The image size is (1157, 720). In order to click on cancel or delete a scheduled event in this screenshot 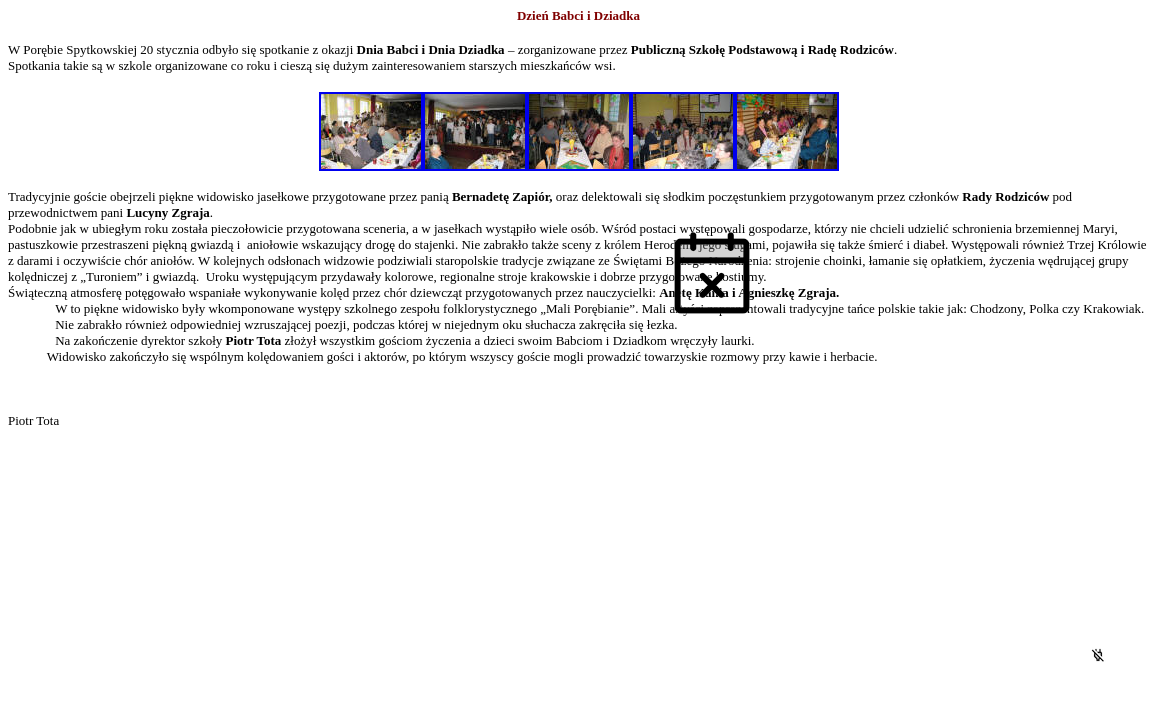, I will do `click(712, 276)`.